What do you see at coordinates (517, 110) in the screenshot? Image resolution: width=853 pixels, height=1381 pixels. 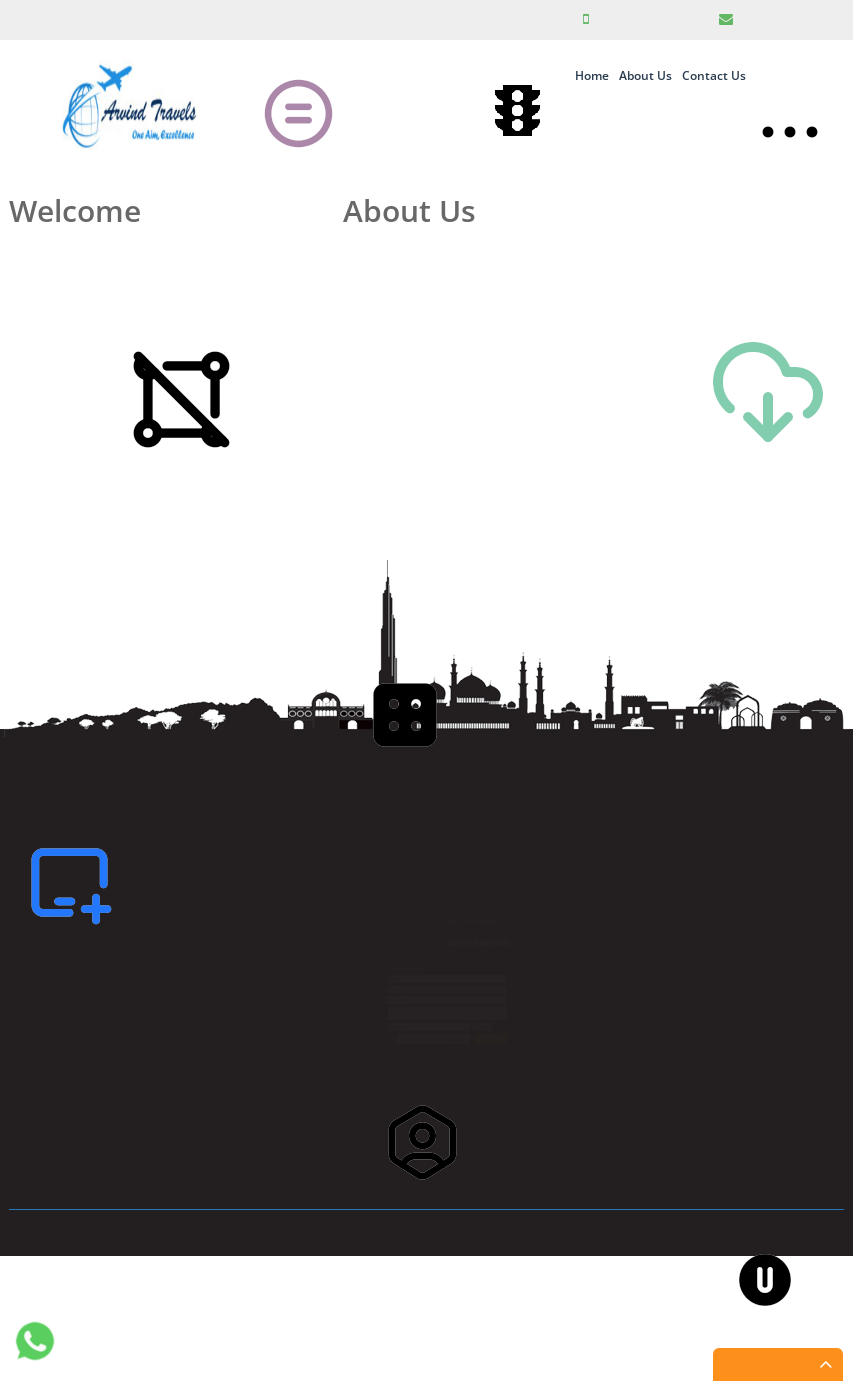 I see `view traffic conditions on map` at bounding box center [517, 110].